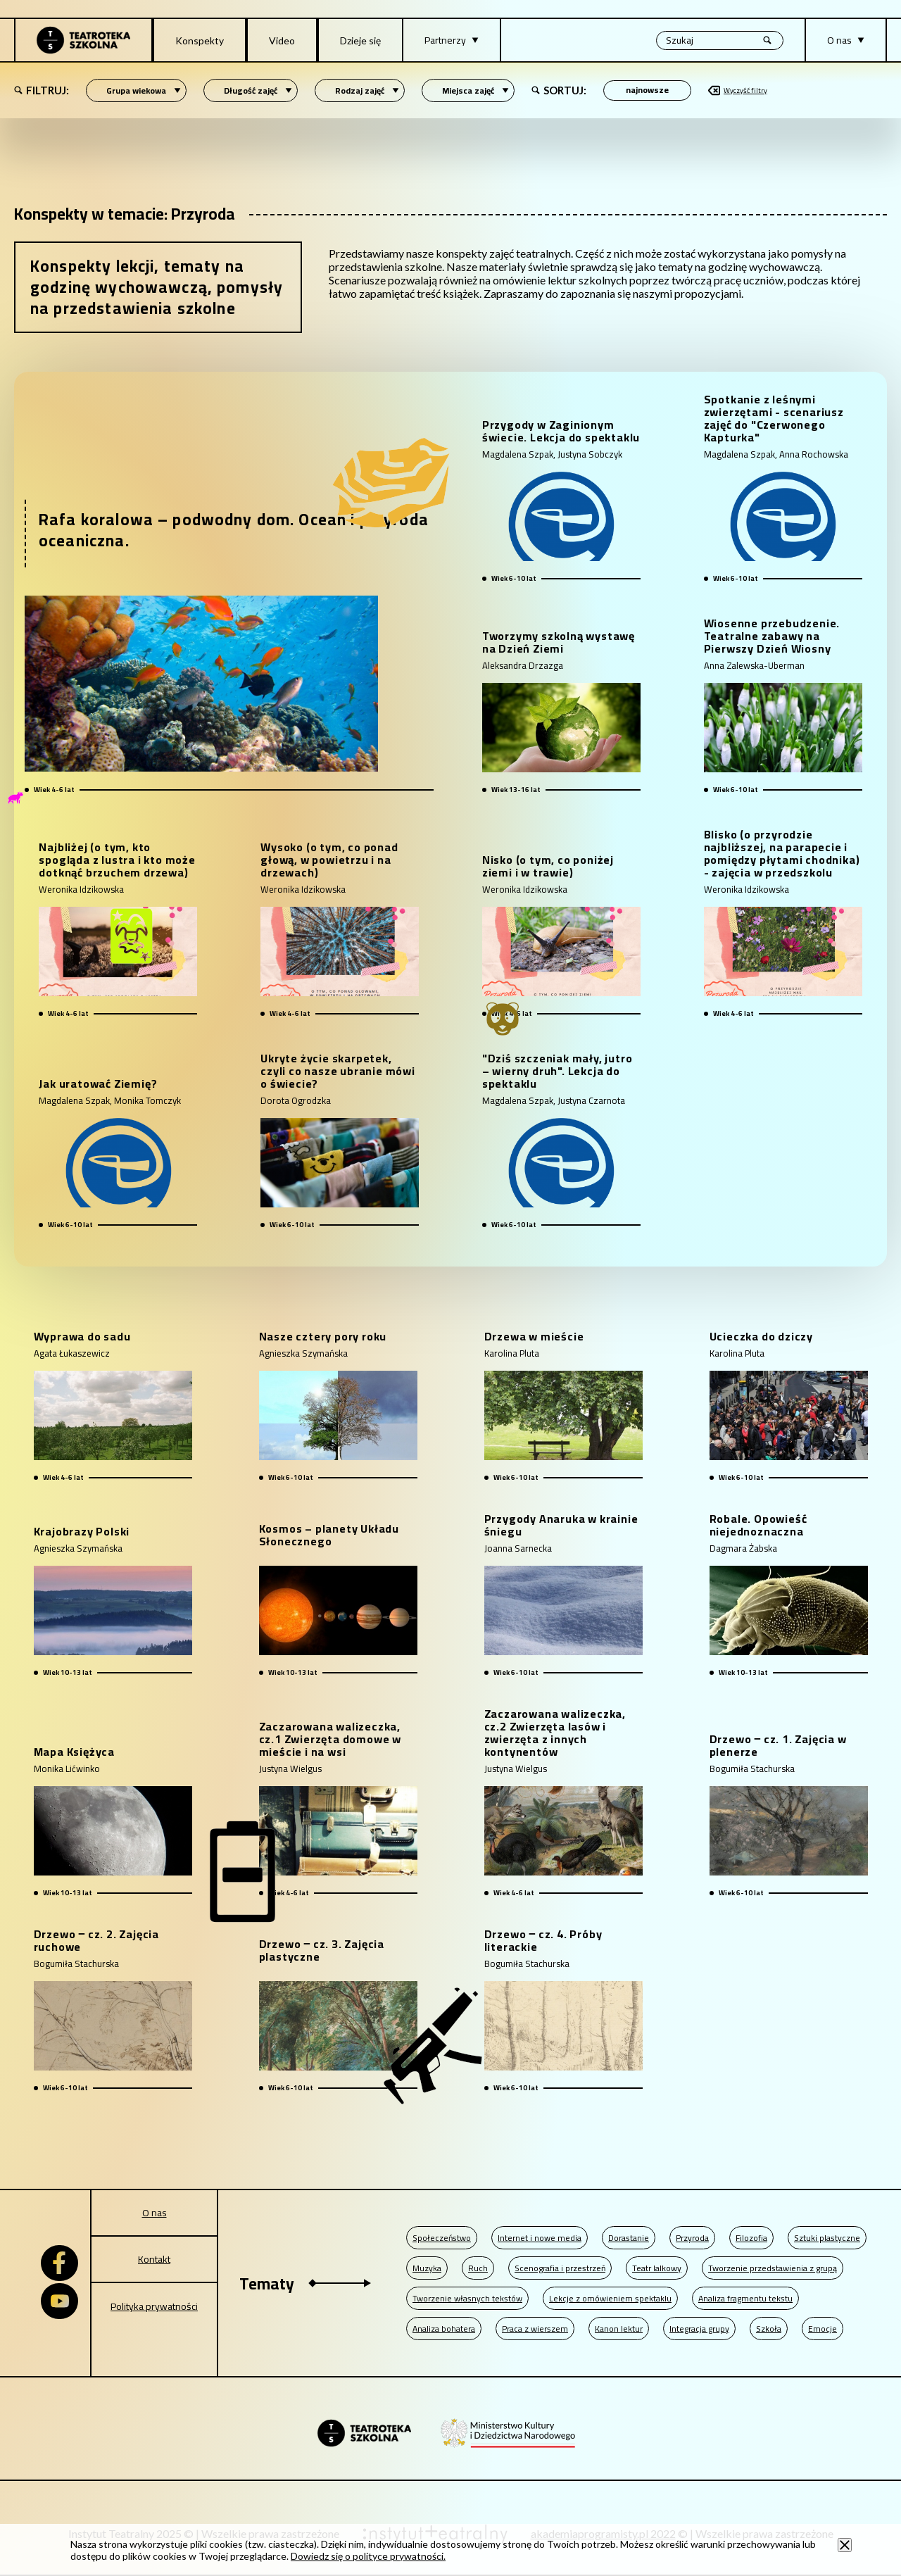  What do you see at coordinates (503, 1019) in the screenshot?
I see `panda character or avatar selection` at bounding box center [503, 1019].